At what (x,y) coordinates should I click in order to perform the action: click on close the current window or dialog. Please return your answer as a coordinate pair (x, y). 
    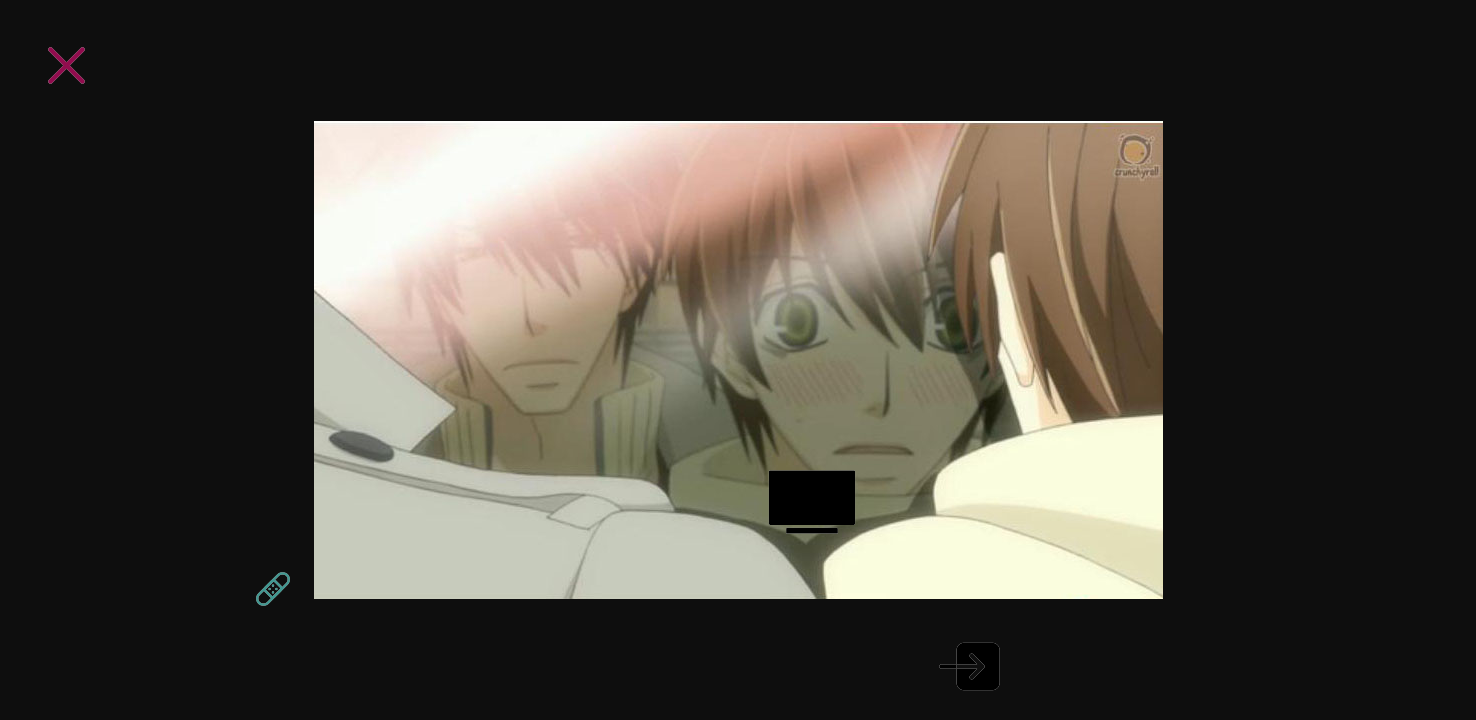
    Looking at the image, I should click on (66, 65).